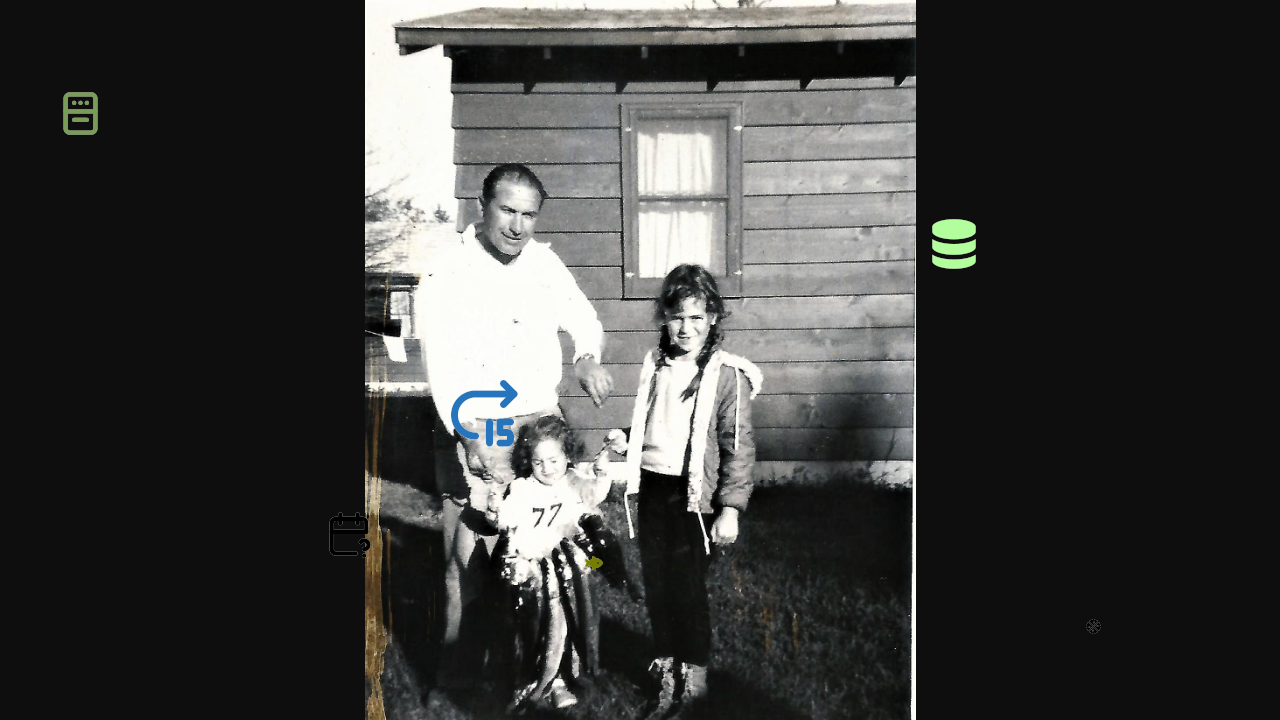 The height and width of the screenshot is (720, 1280). What do you see at coordinates (1093, 626) in the screenshot?
I see `access sports or basketball-related content` at bounding box center [1093, 626].